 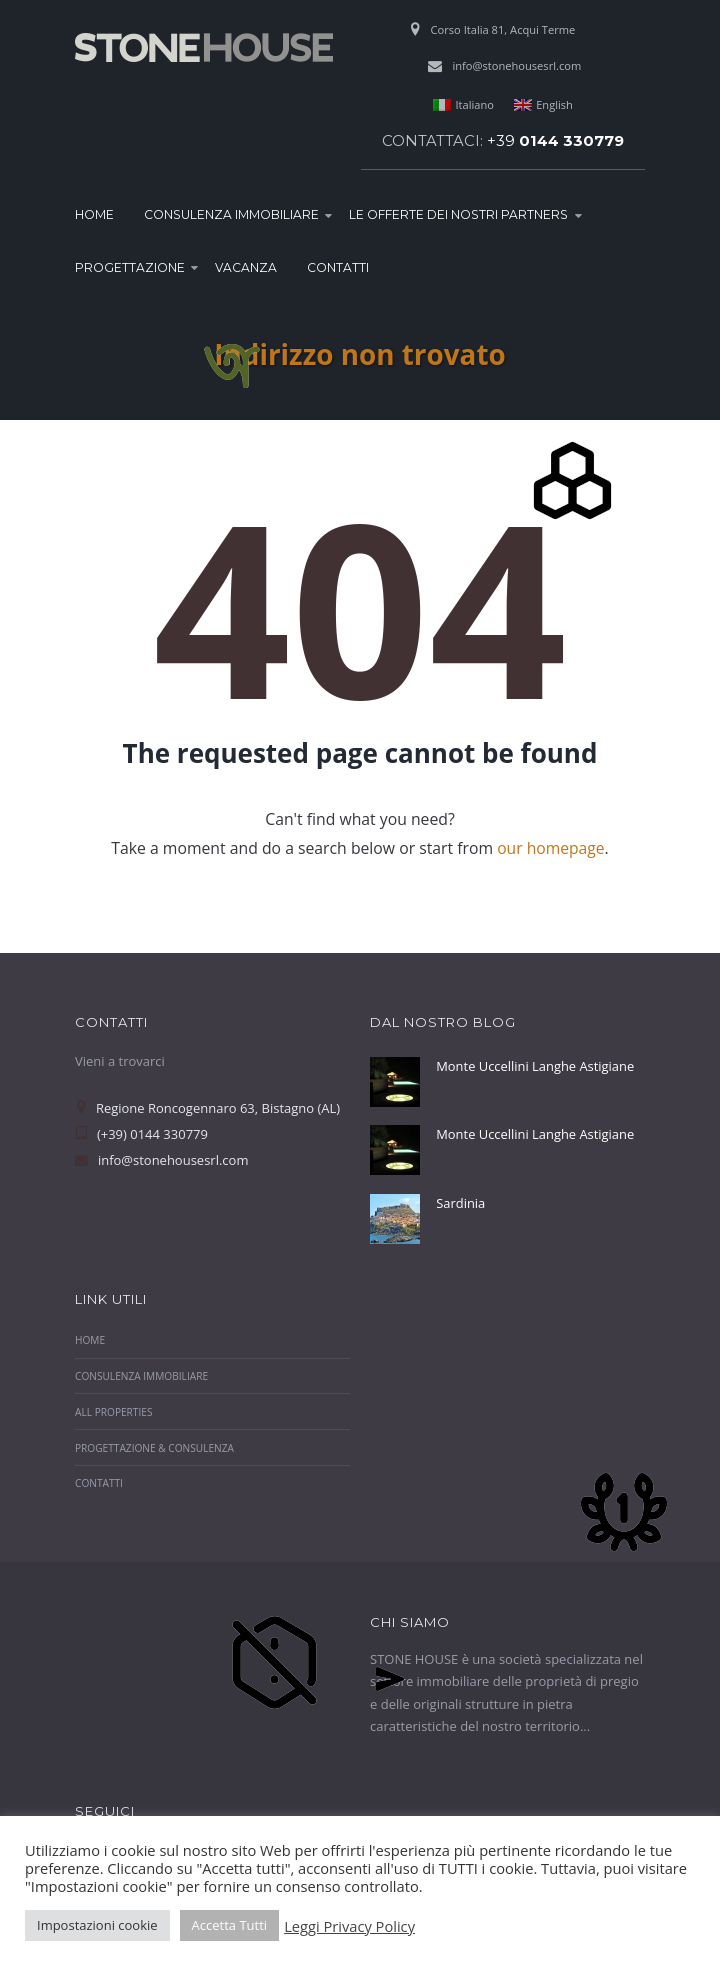 I want to click on switch to bangla language input, so click(x=232, y=366).